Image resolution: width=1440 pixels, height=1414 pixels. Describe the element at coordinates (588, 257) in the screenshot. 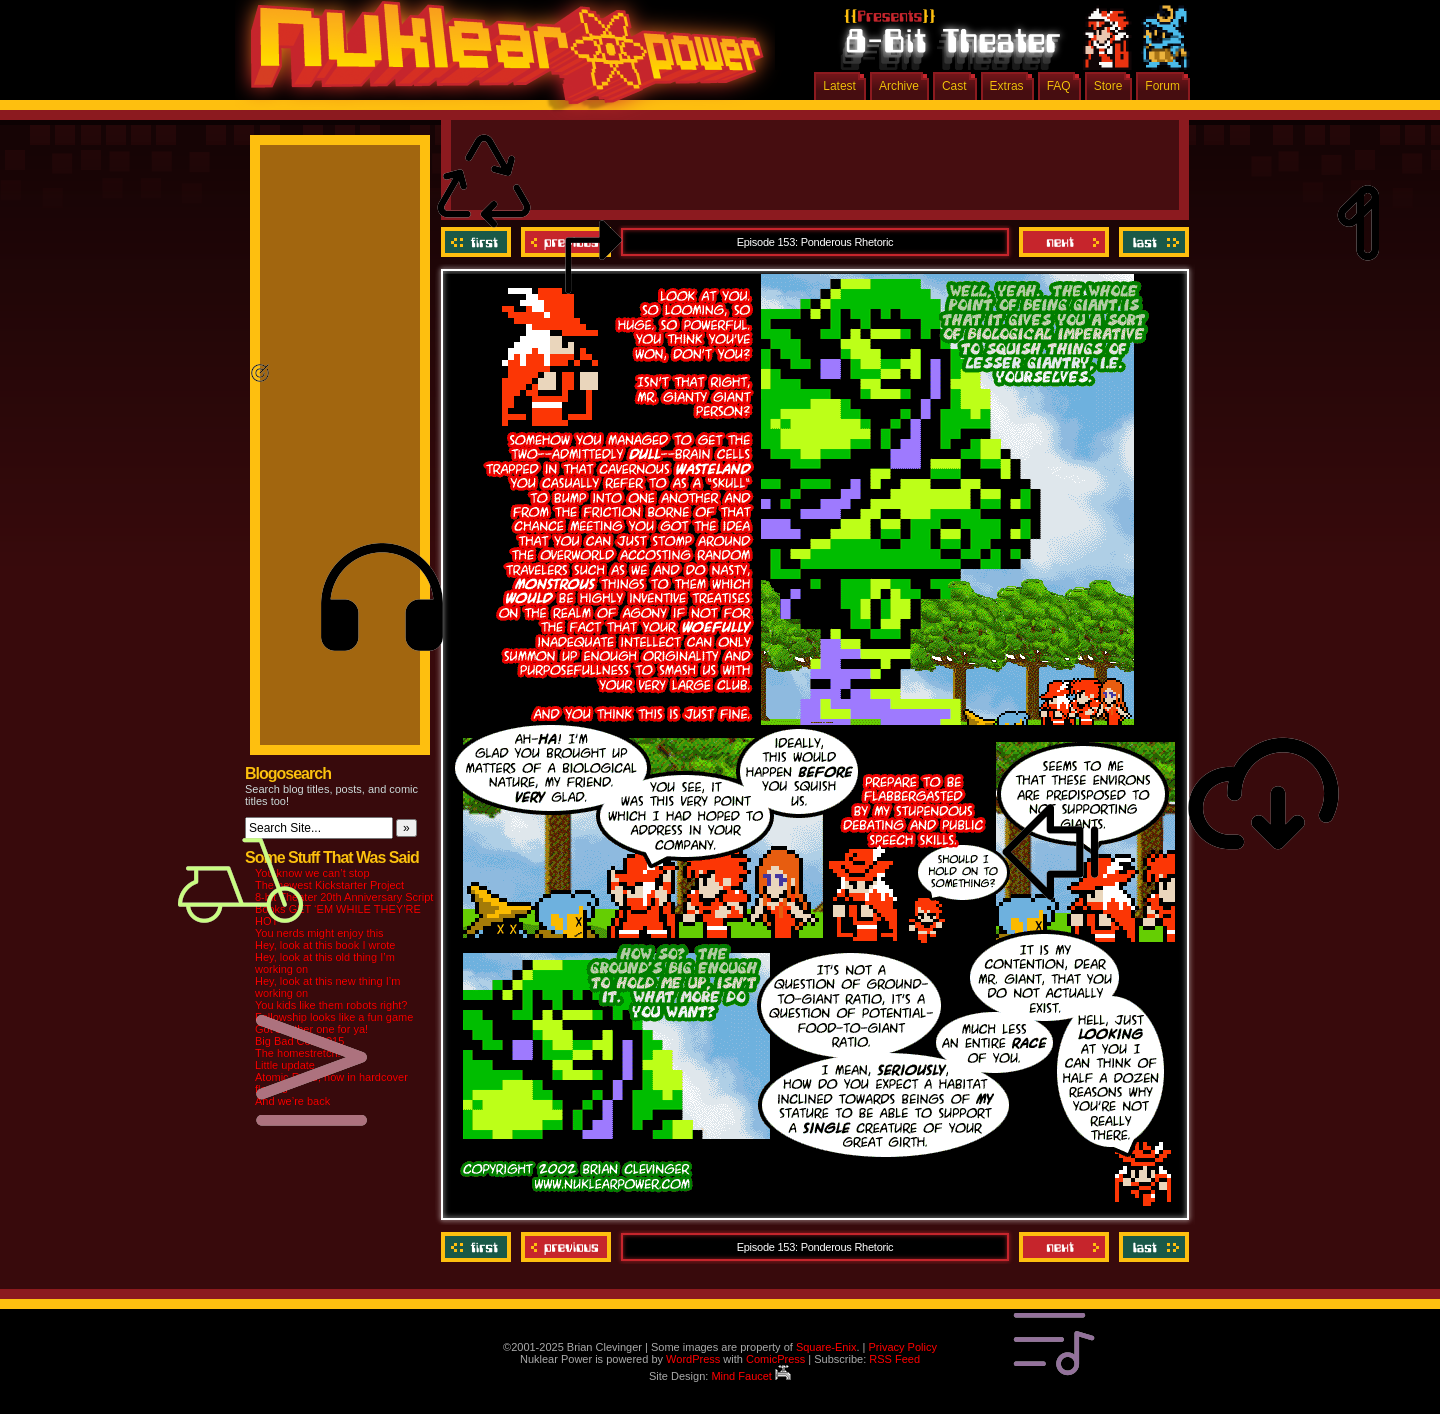

I see `forward or share content` at that location.